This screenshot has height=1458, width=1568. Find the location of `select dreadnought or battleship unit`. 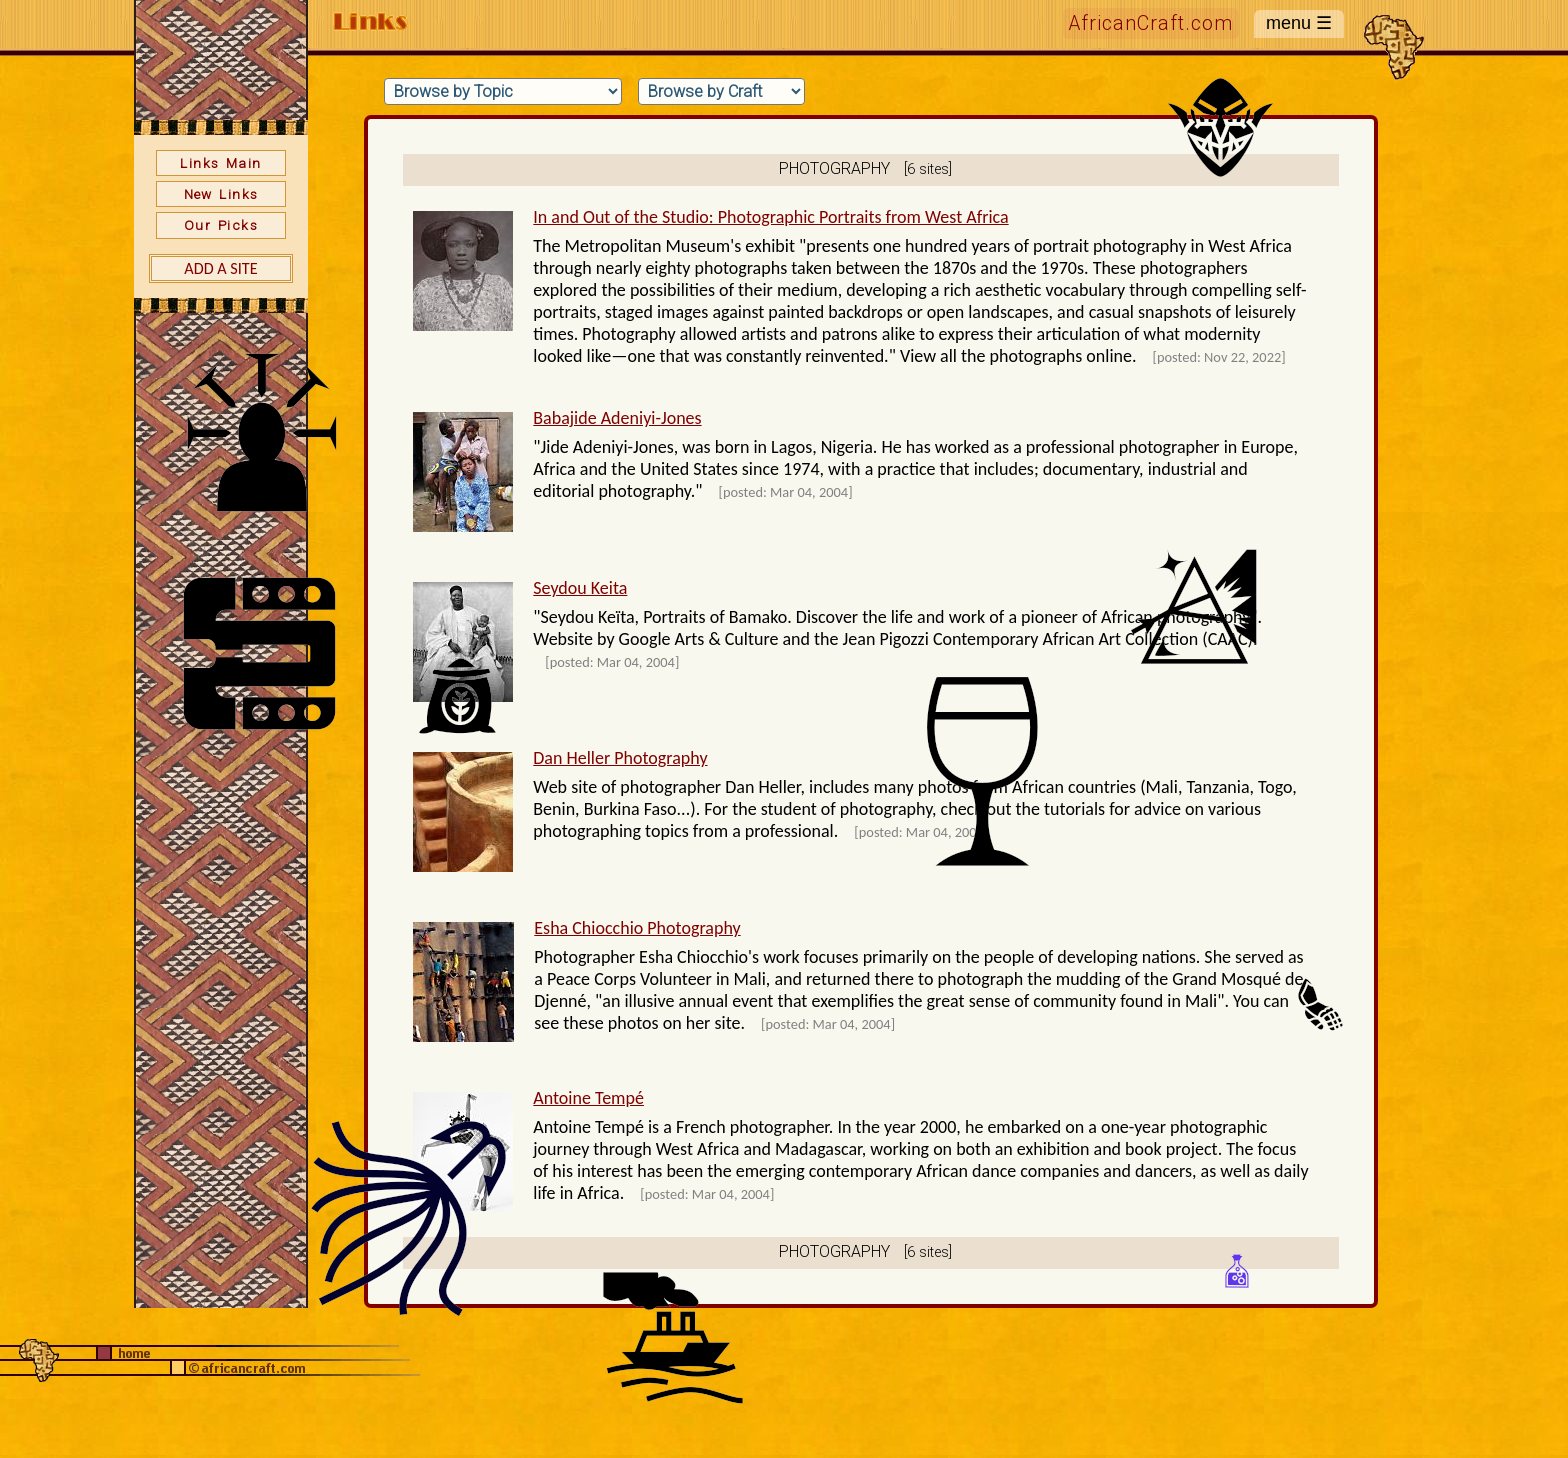

select dreadnought or battleship unit is located at coordinates (673, 1342).